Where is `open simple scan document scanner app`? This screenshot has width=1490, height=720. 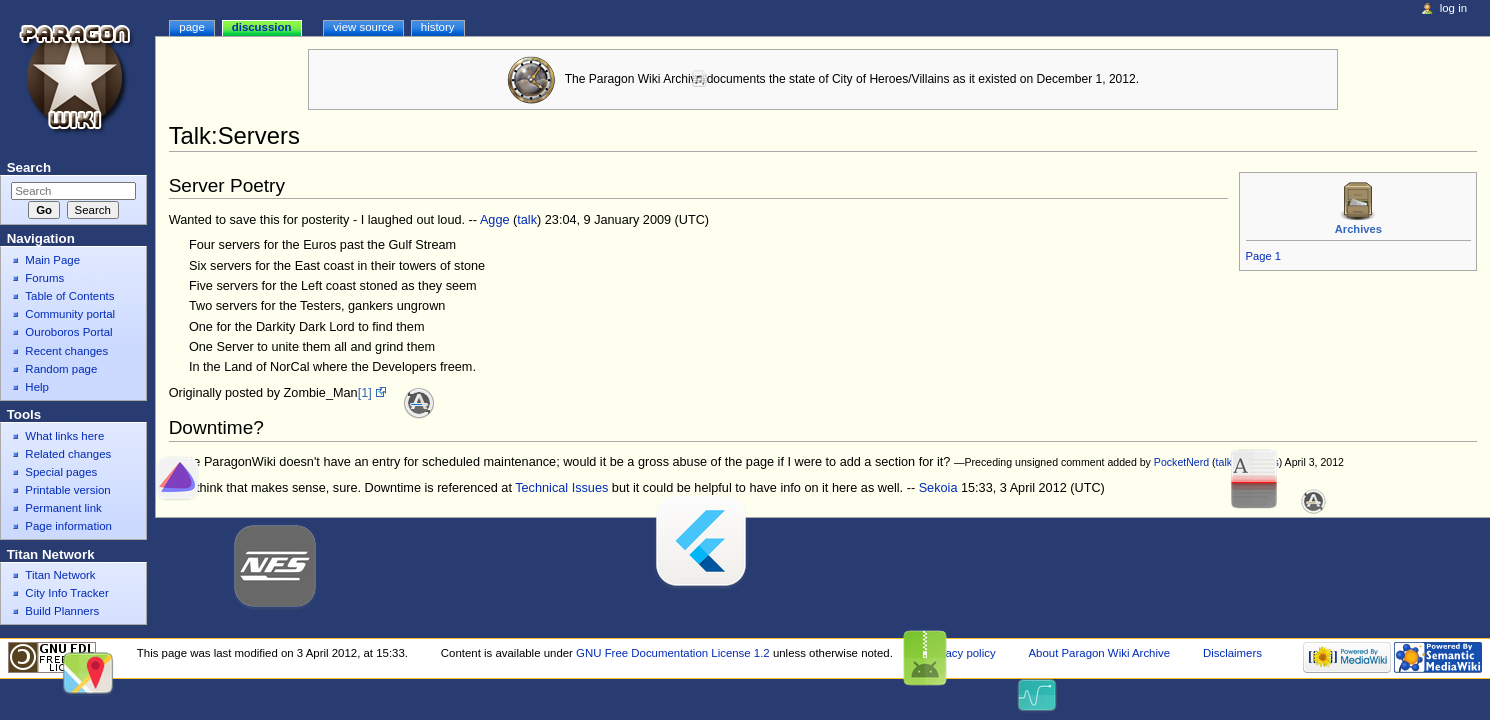
open simple scan document scanner app is located at coordinates (1254, 479).